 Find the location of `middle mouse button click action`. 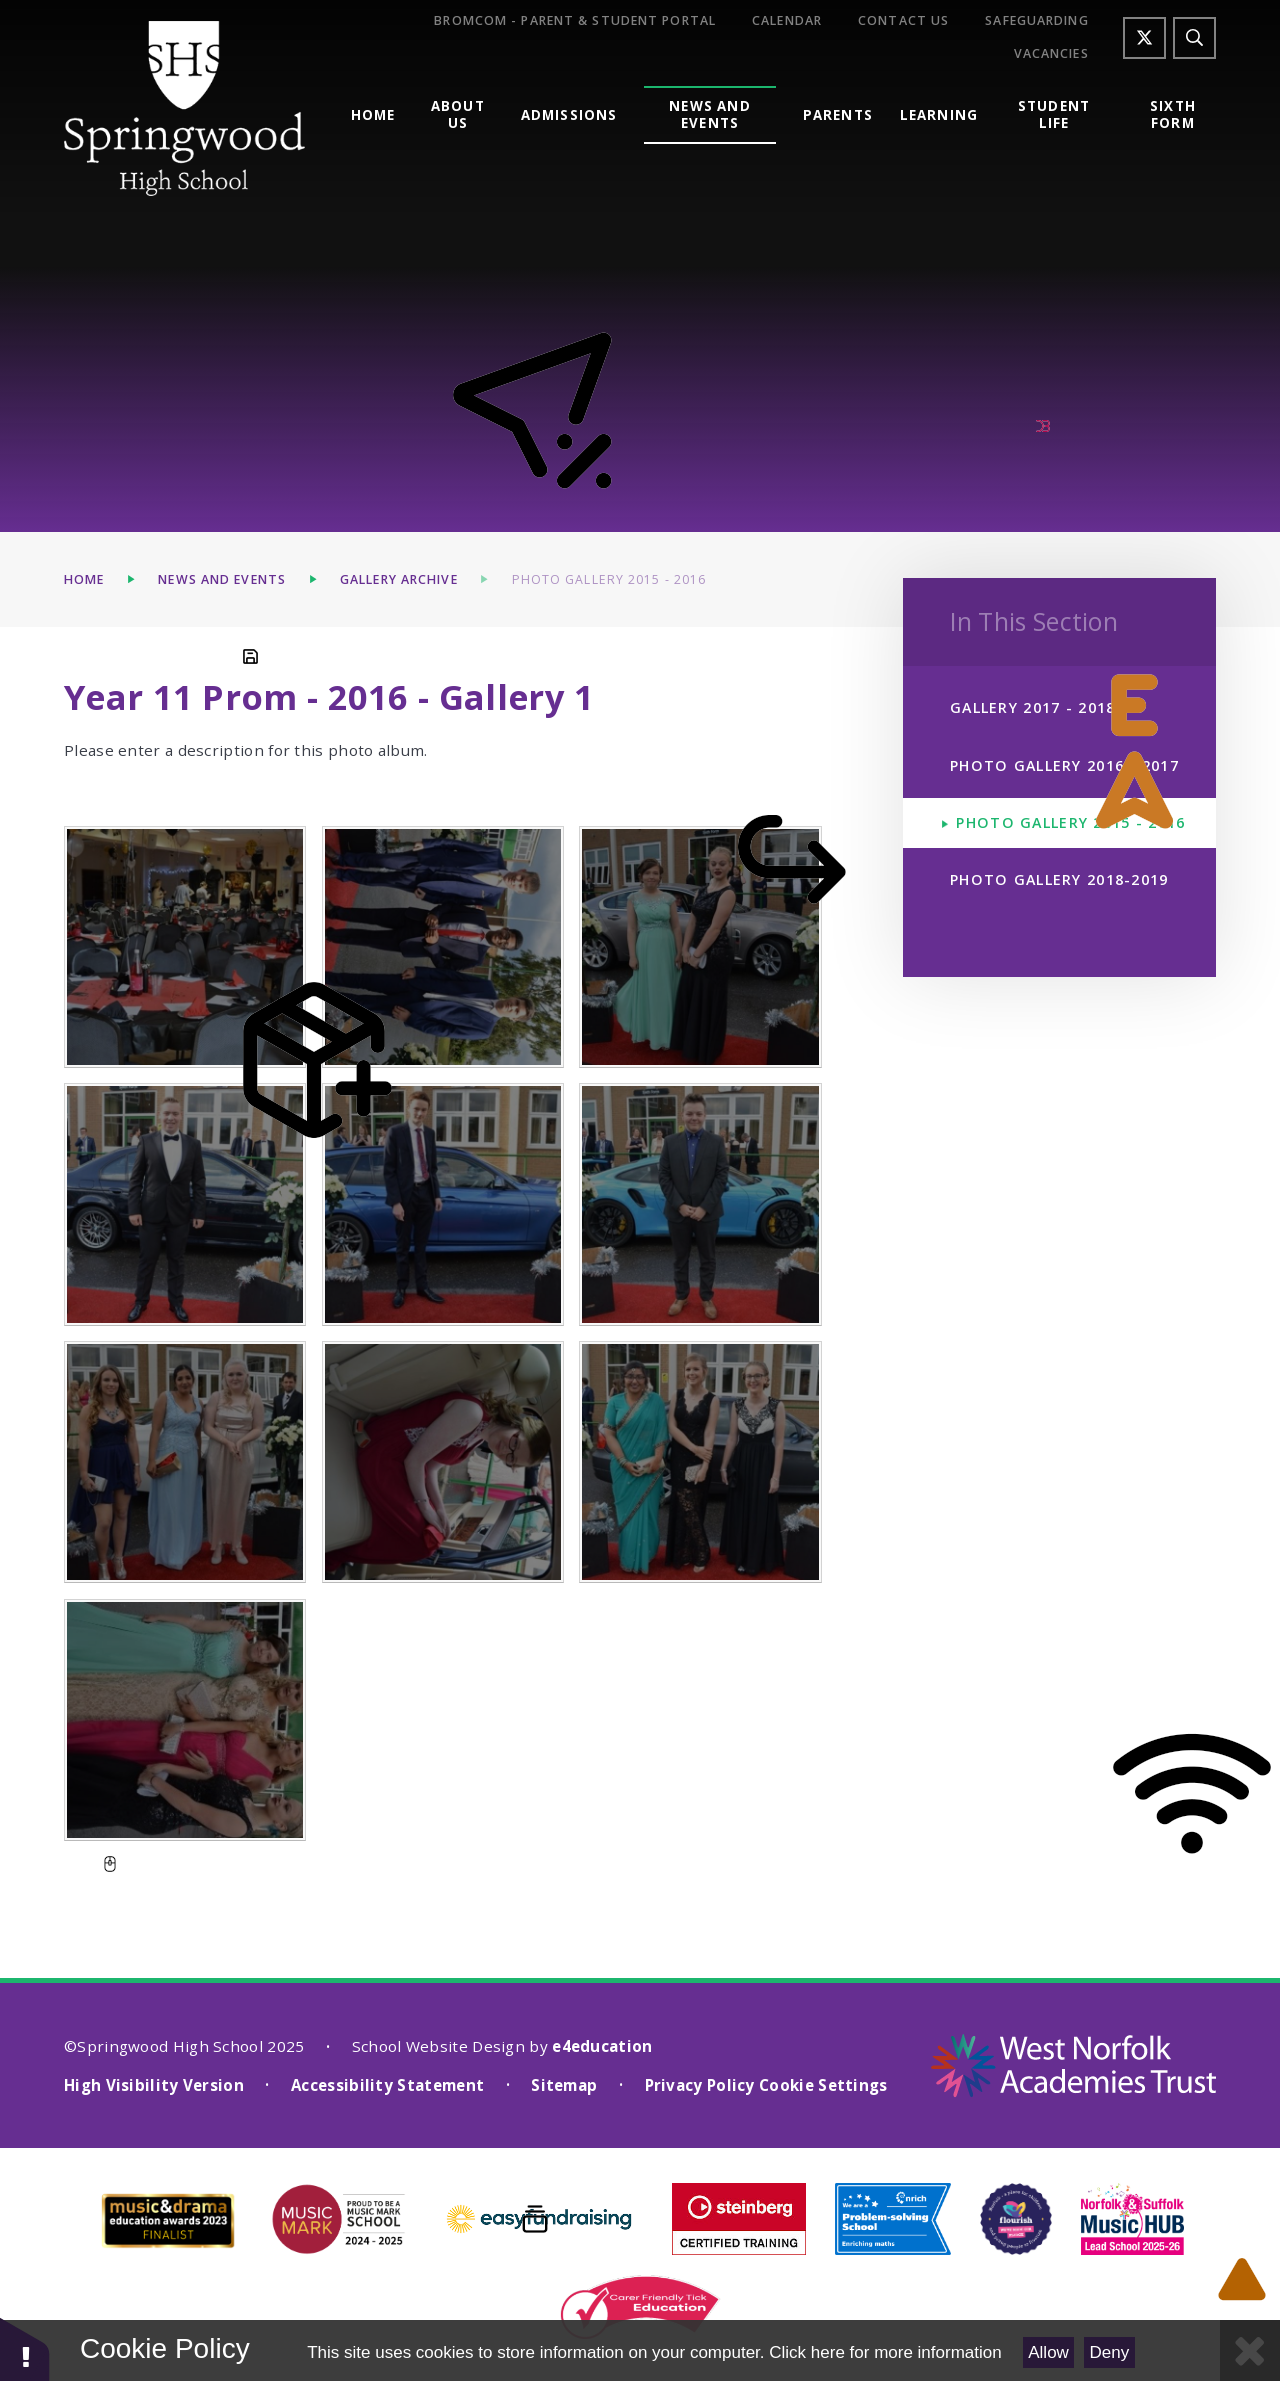

middle mouse button click action is located at coordinates (110, 1864).